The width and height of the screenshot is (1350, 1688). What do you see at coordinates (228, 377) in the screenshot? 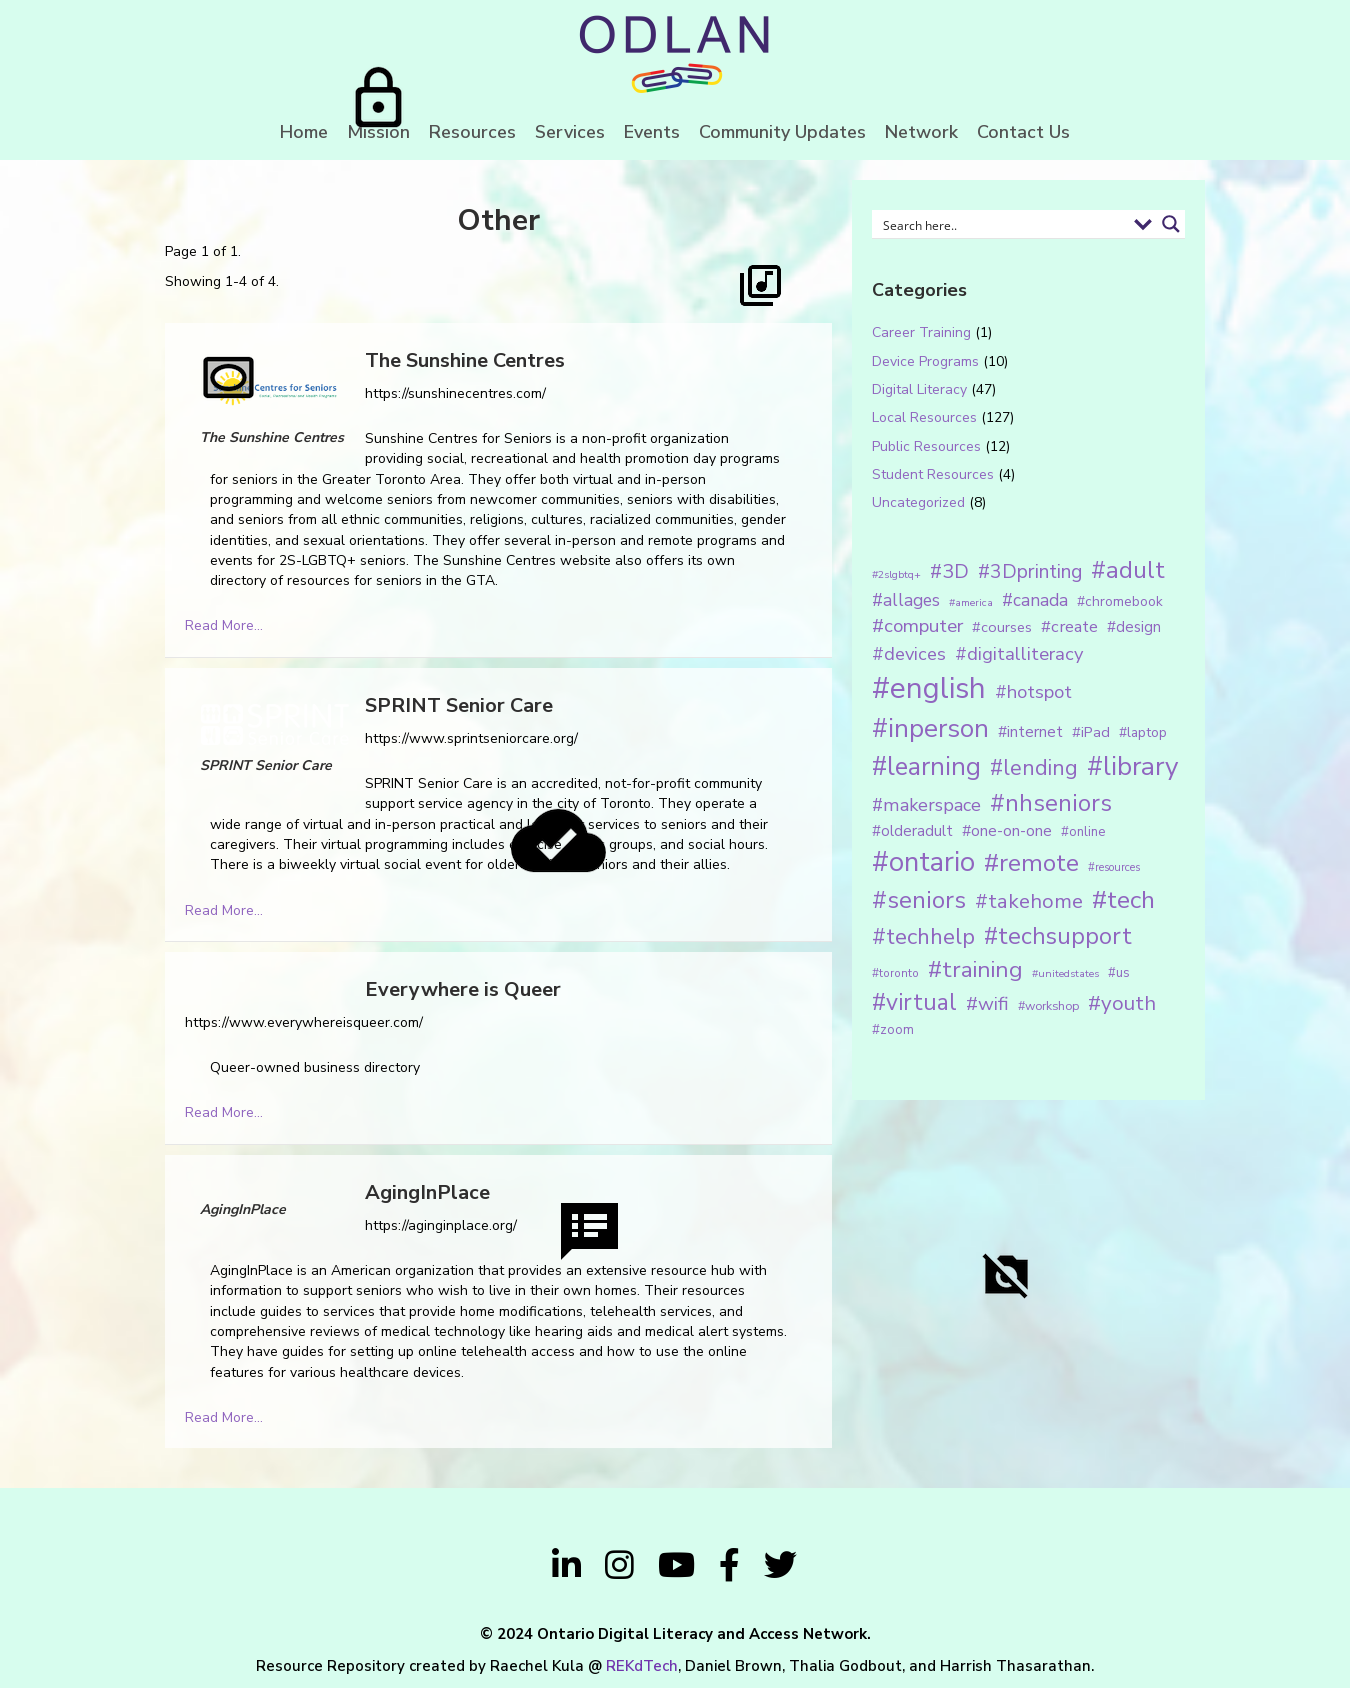
I see `apply vignette effect to photo` at bounding box center [228, 377].